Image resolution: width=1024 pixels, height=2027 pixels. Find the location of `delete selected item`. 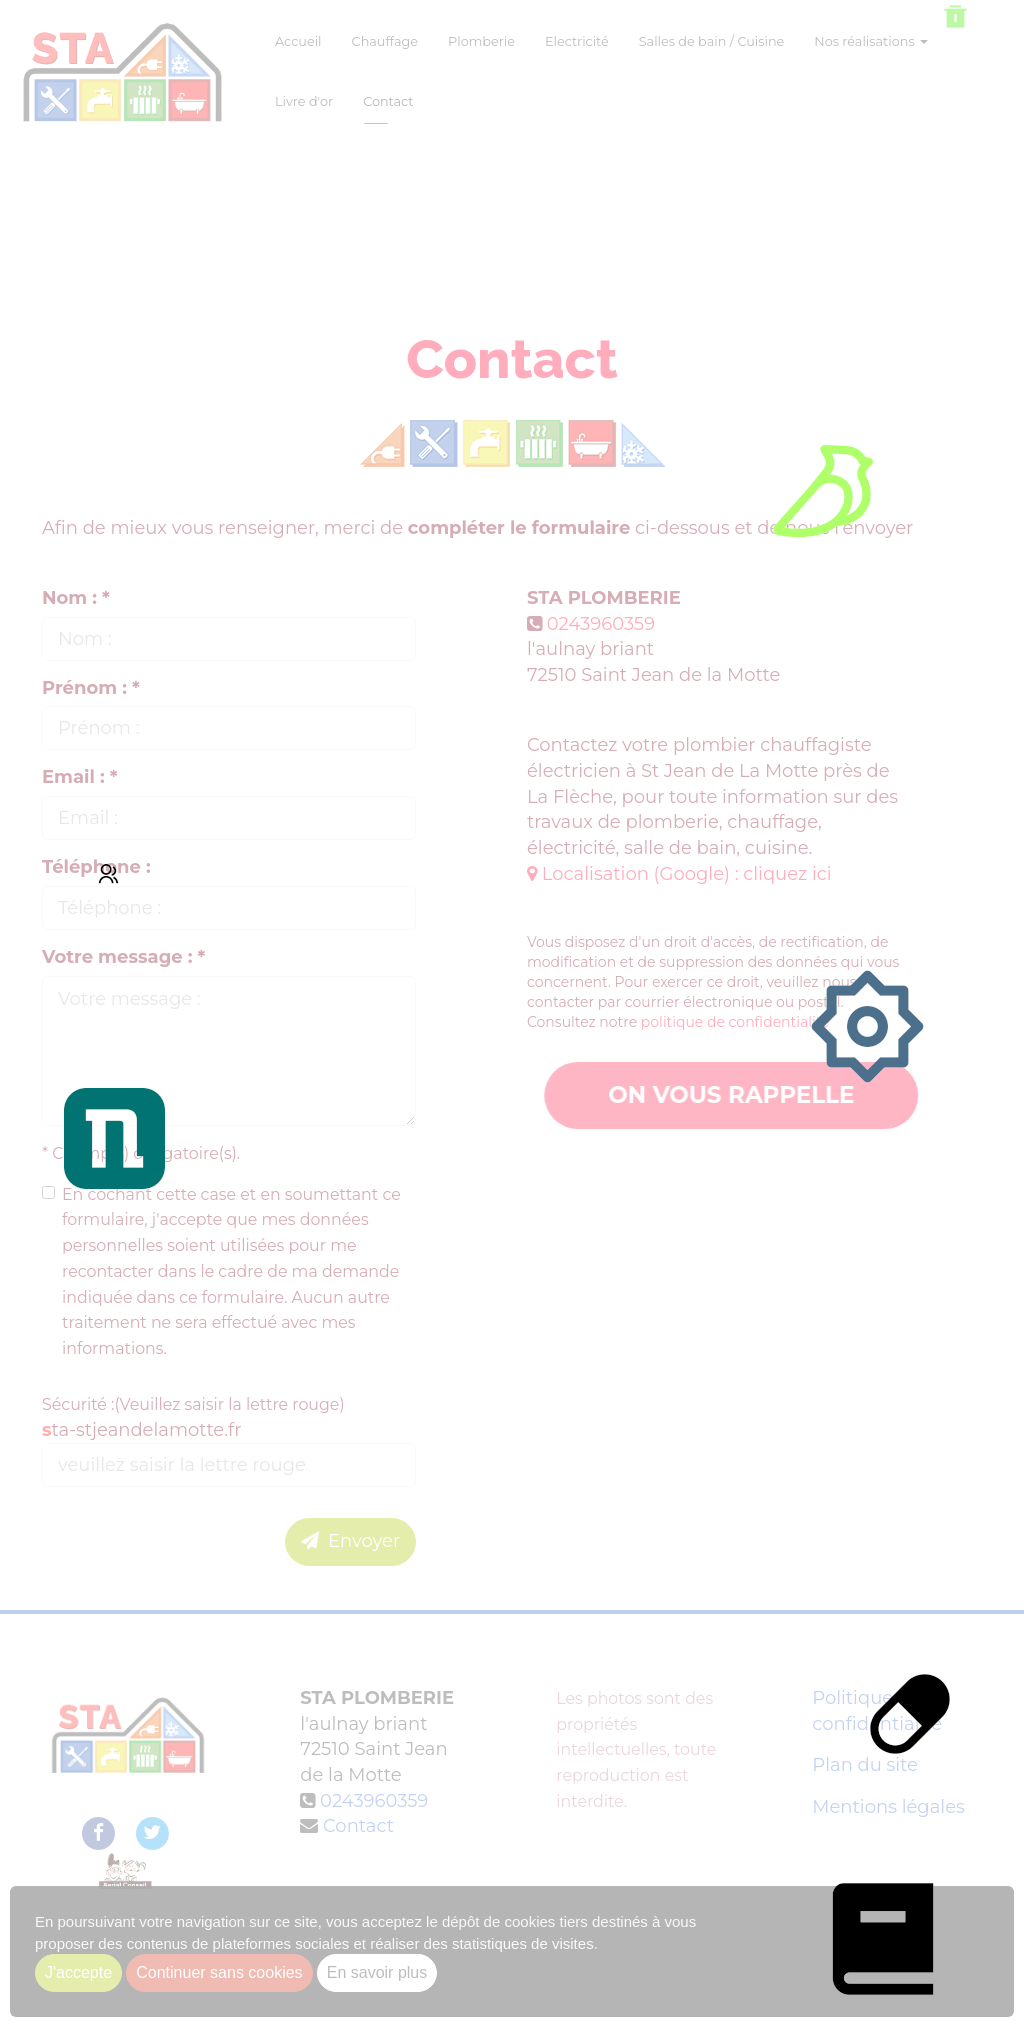

delete selected item is located at coordinates (955, 16).